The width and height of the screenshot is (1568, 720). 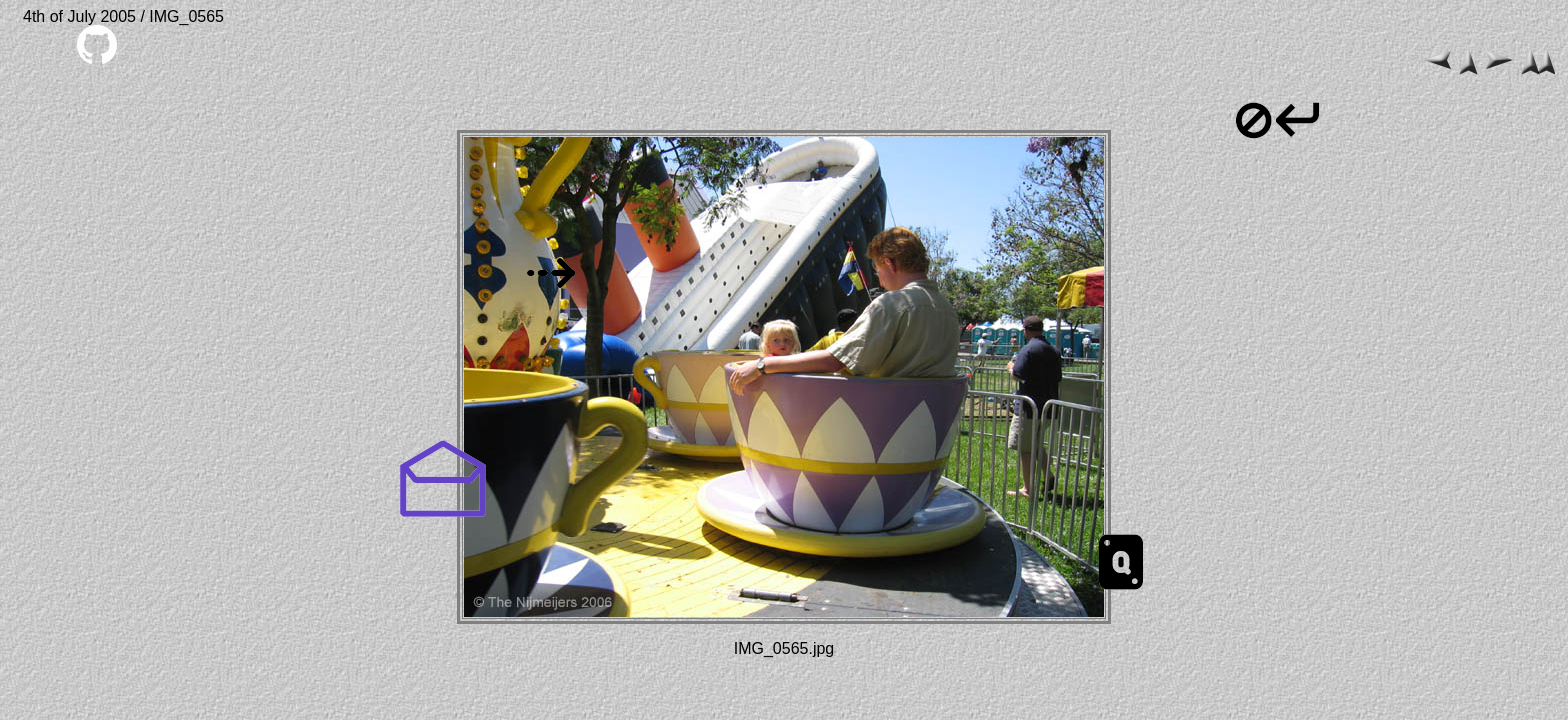 What do you see at coordinates (1277, 120) in the screenshot?
I see `disable automatic line wrapping in editor` at bounding box center [1277, 120].